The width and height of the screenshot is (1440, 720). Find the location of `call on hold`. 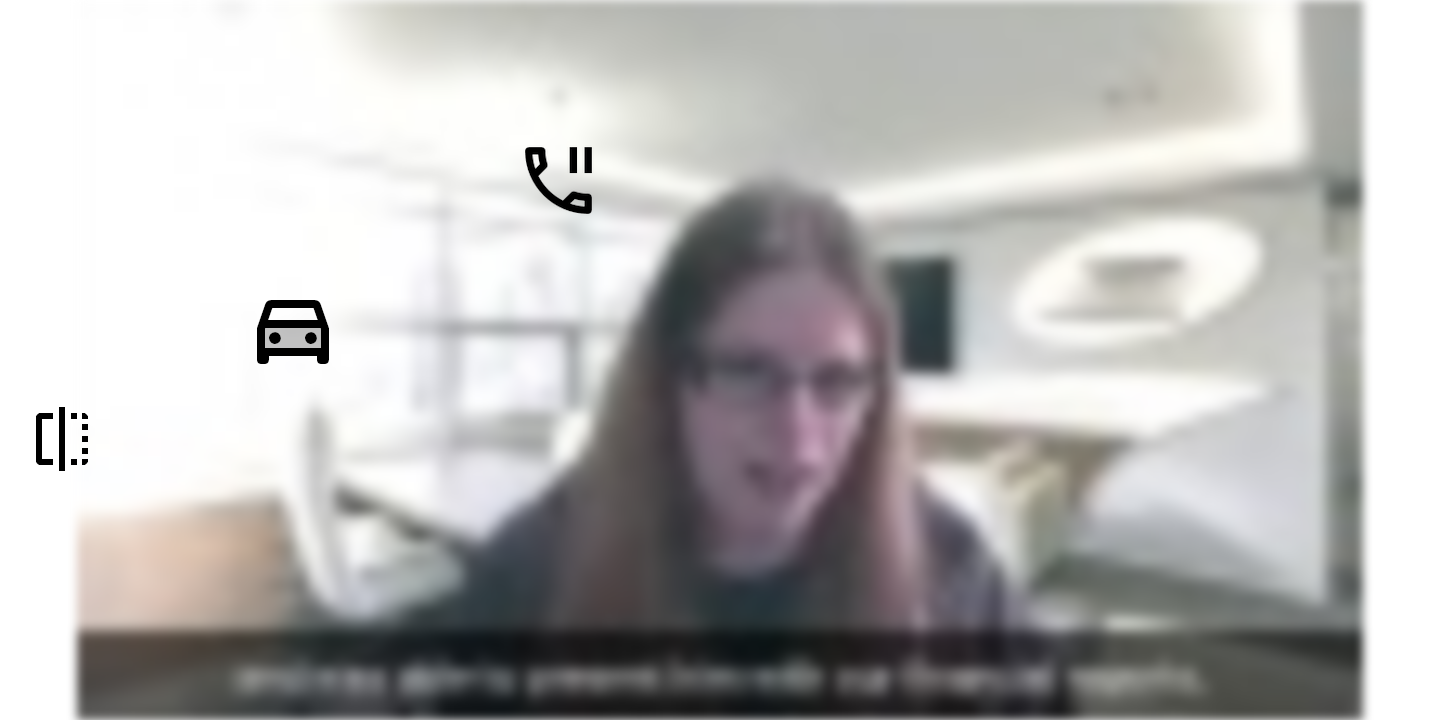

call on hold is located at coordinates (558, 180).